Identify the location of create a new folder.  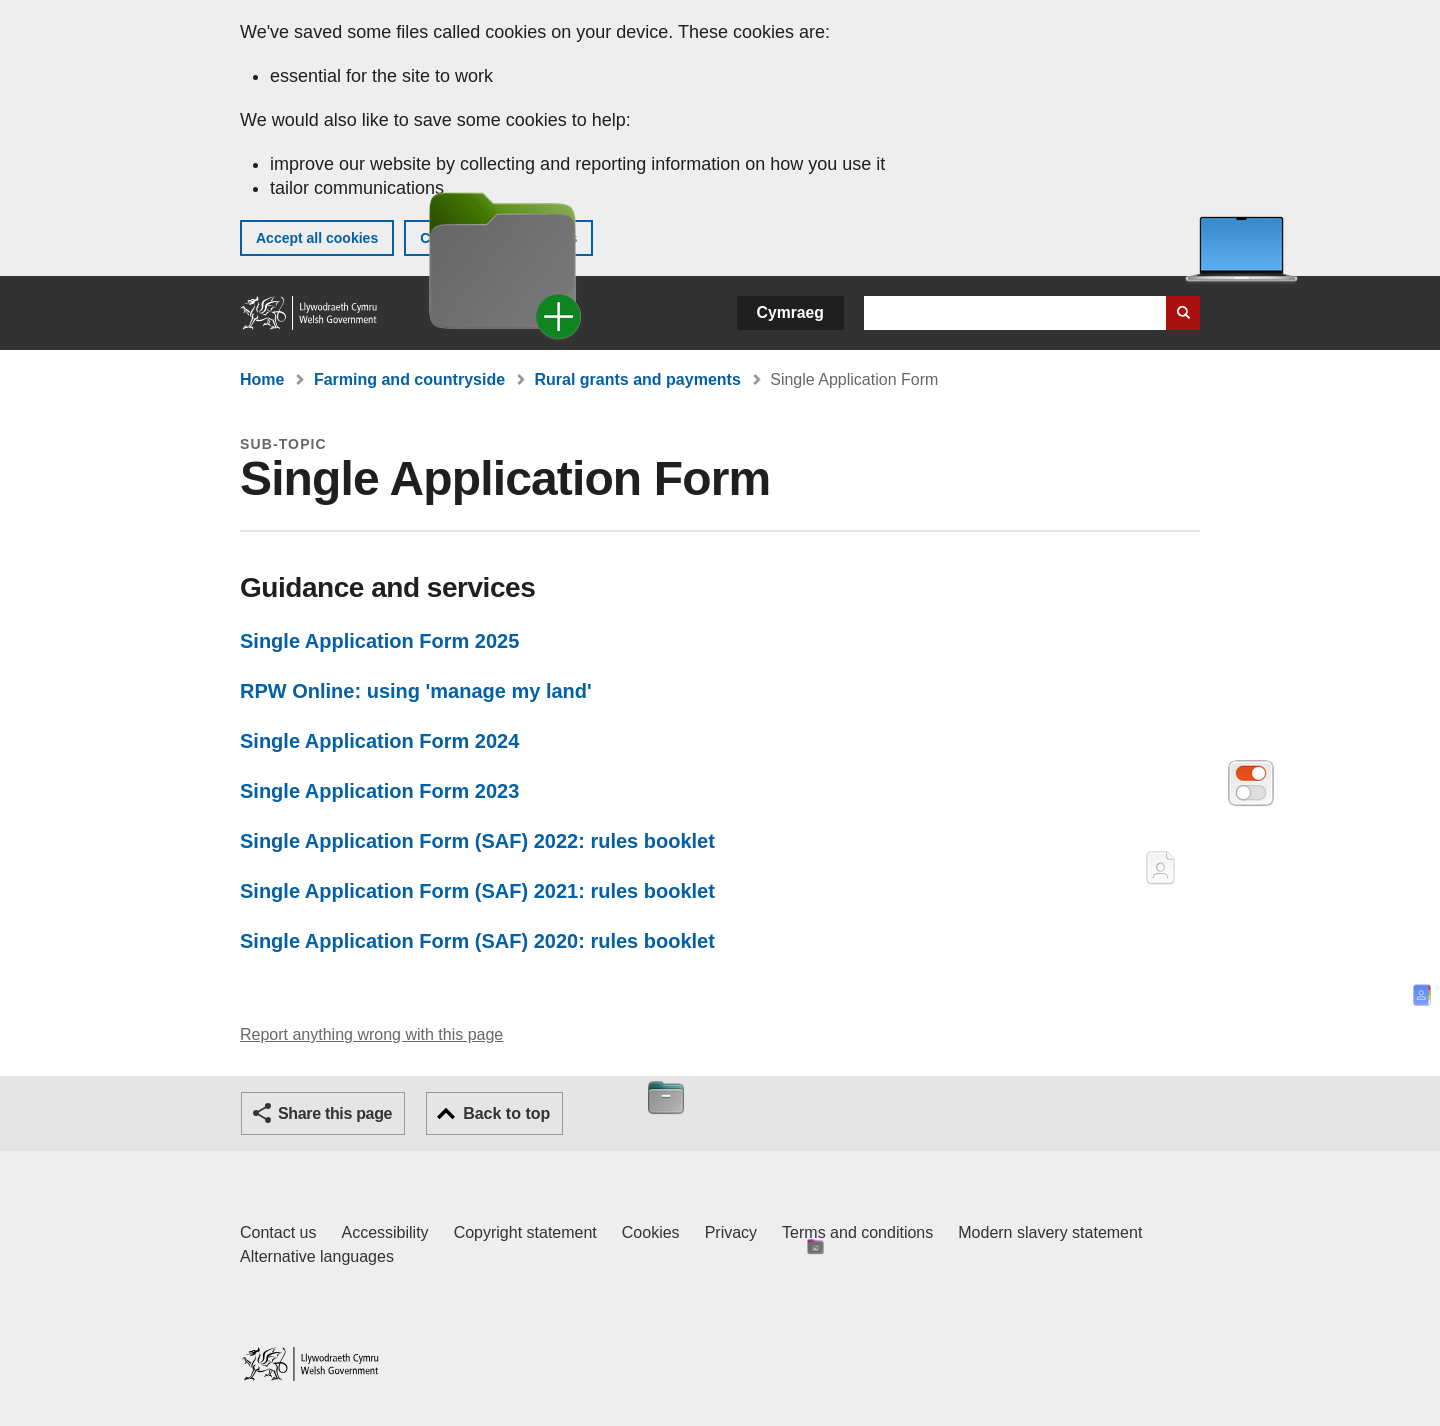
(502, 260).